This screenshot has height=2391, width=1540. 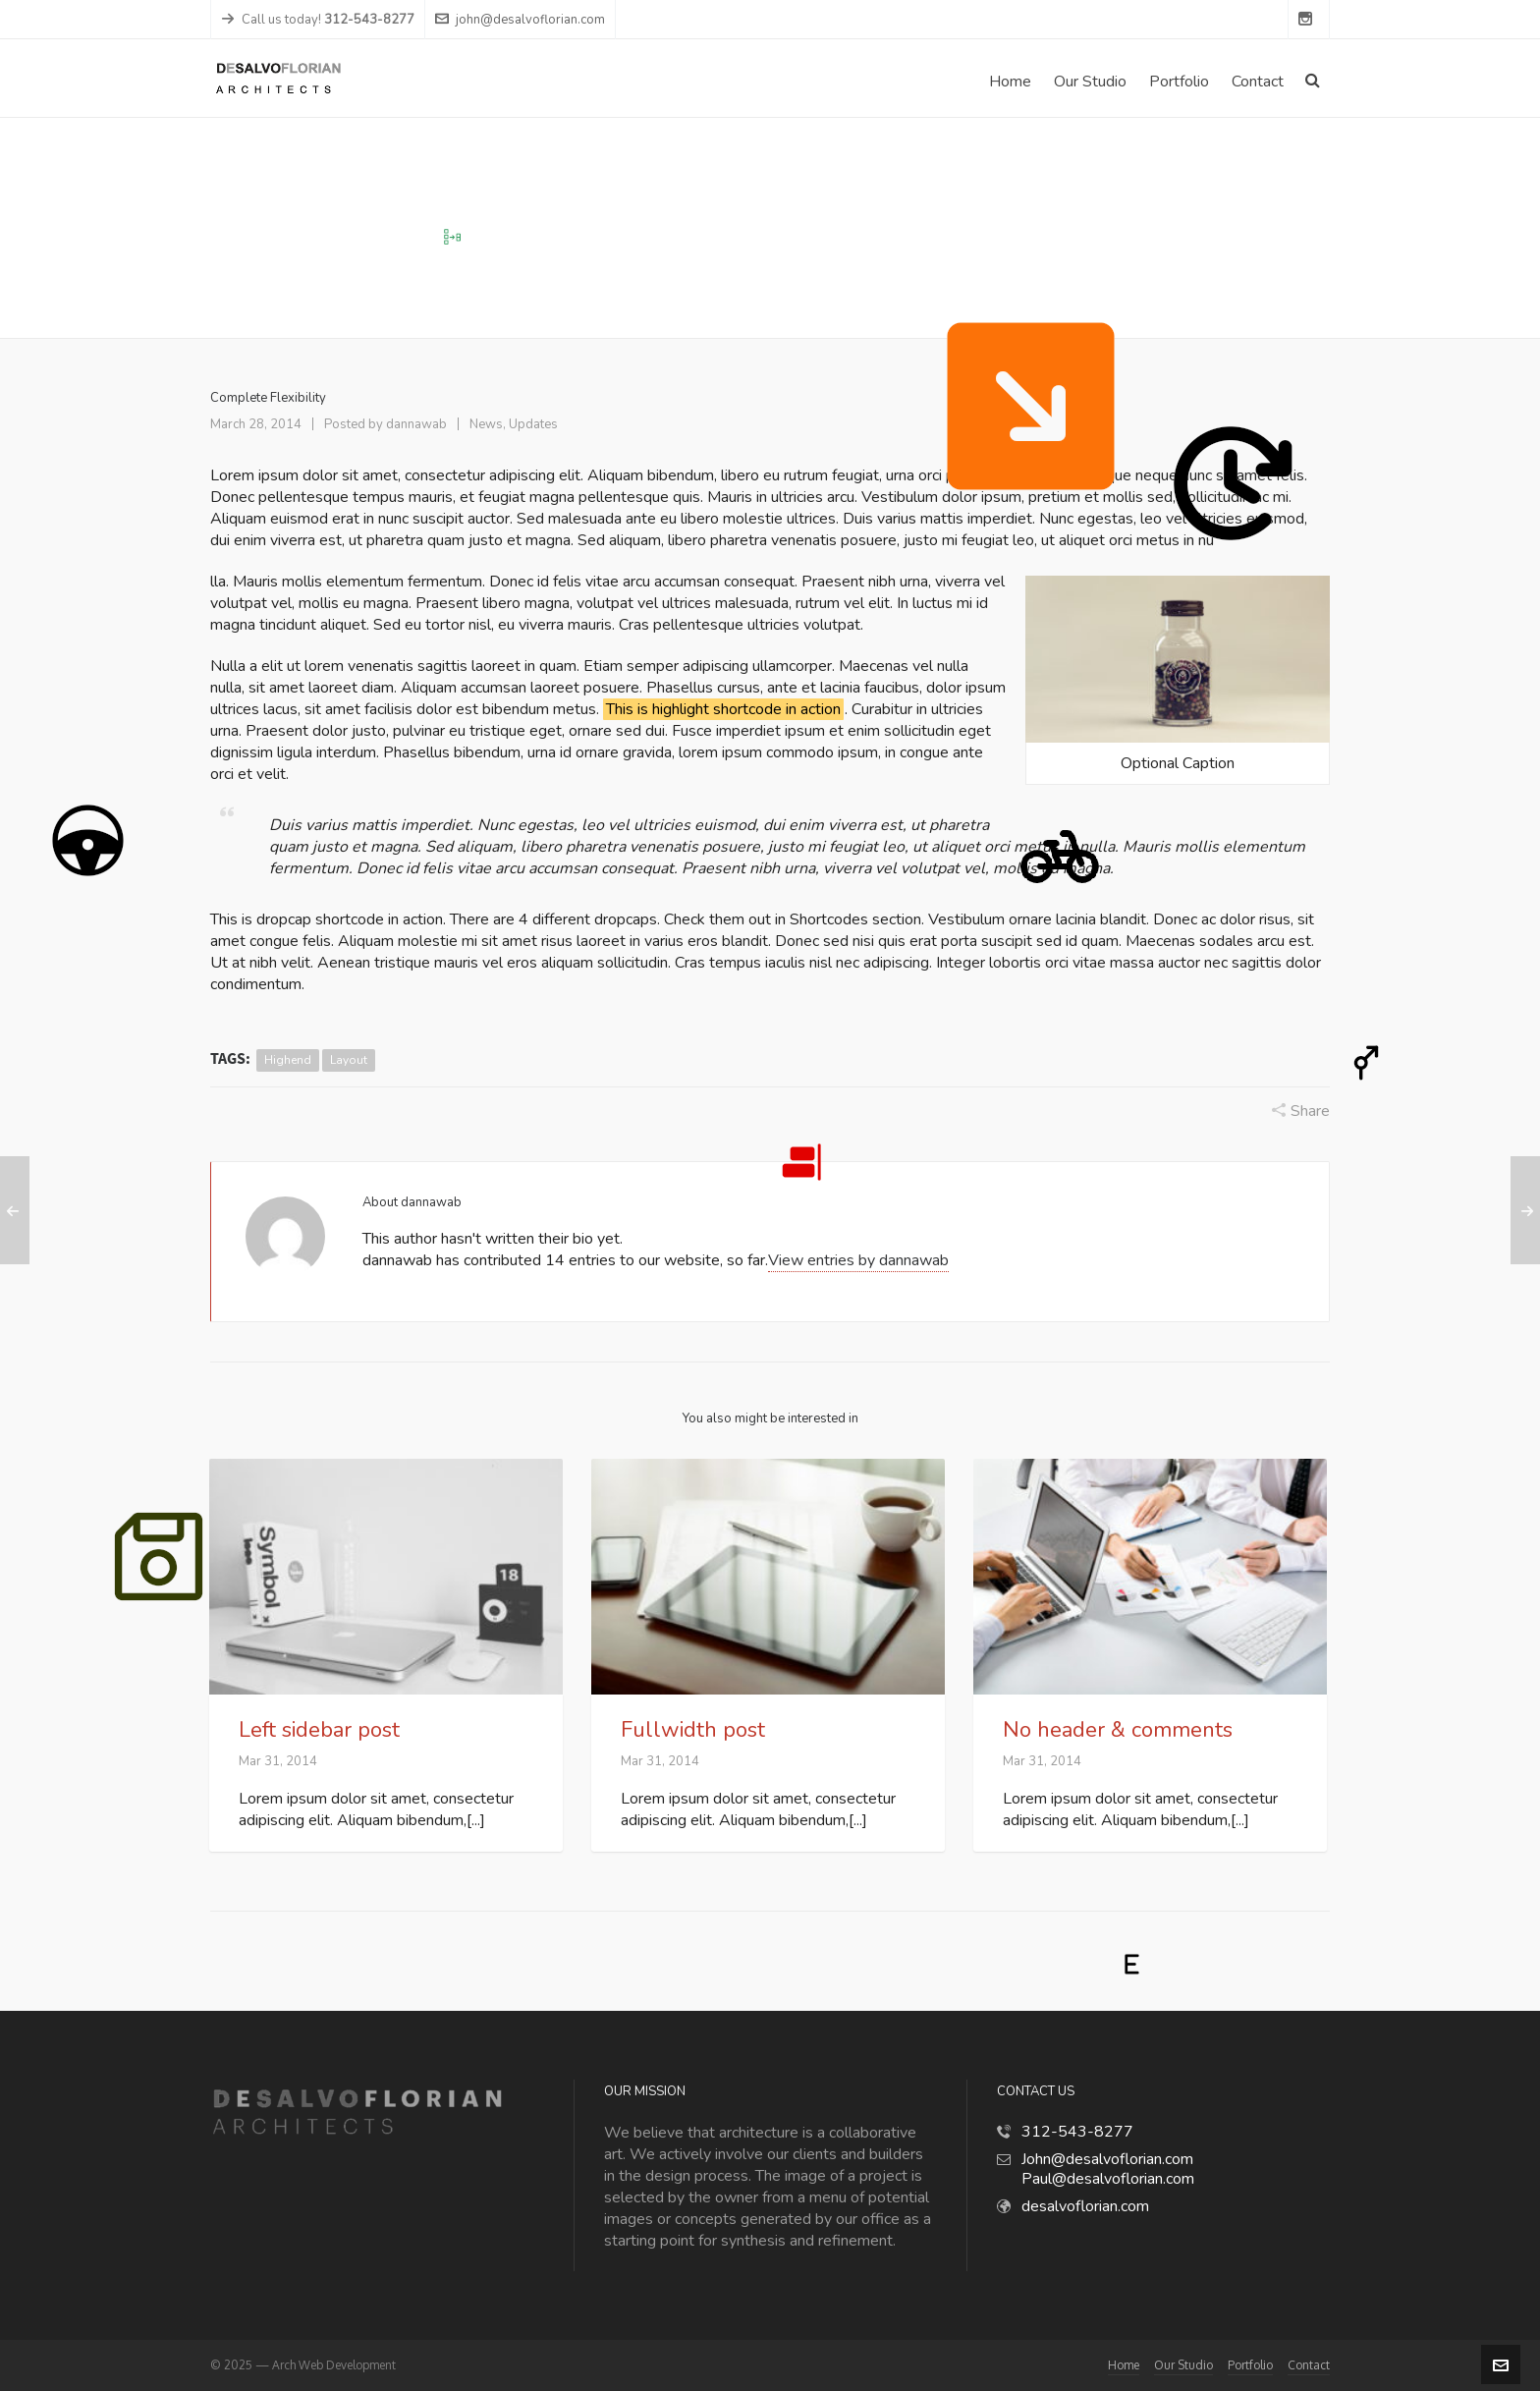 What do you see at coordinates (452, 237) in the screenshot?
I see `combine or merge multiple items into one` at bounding box center [452, 237].